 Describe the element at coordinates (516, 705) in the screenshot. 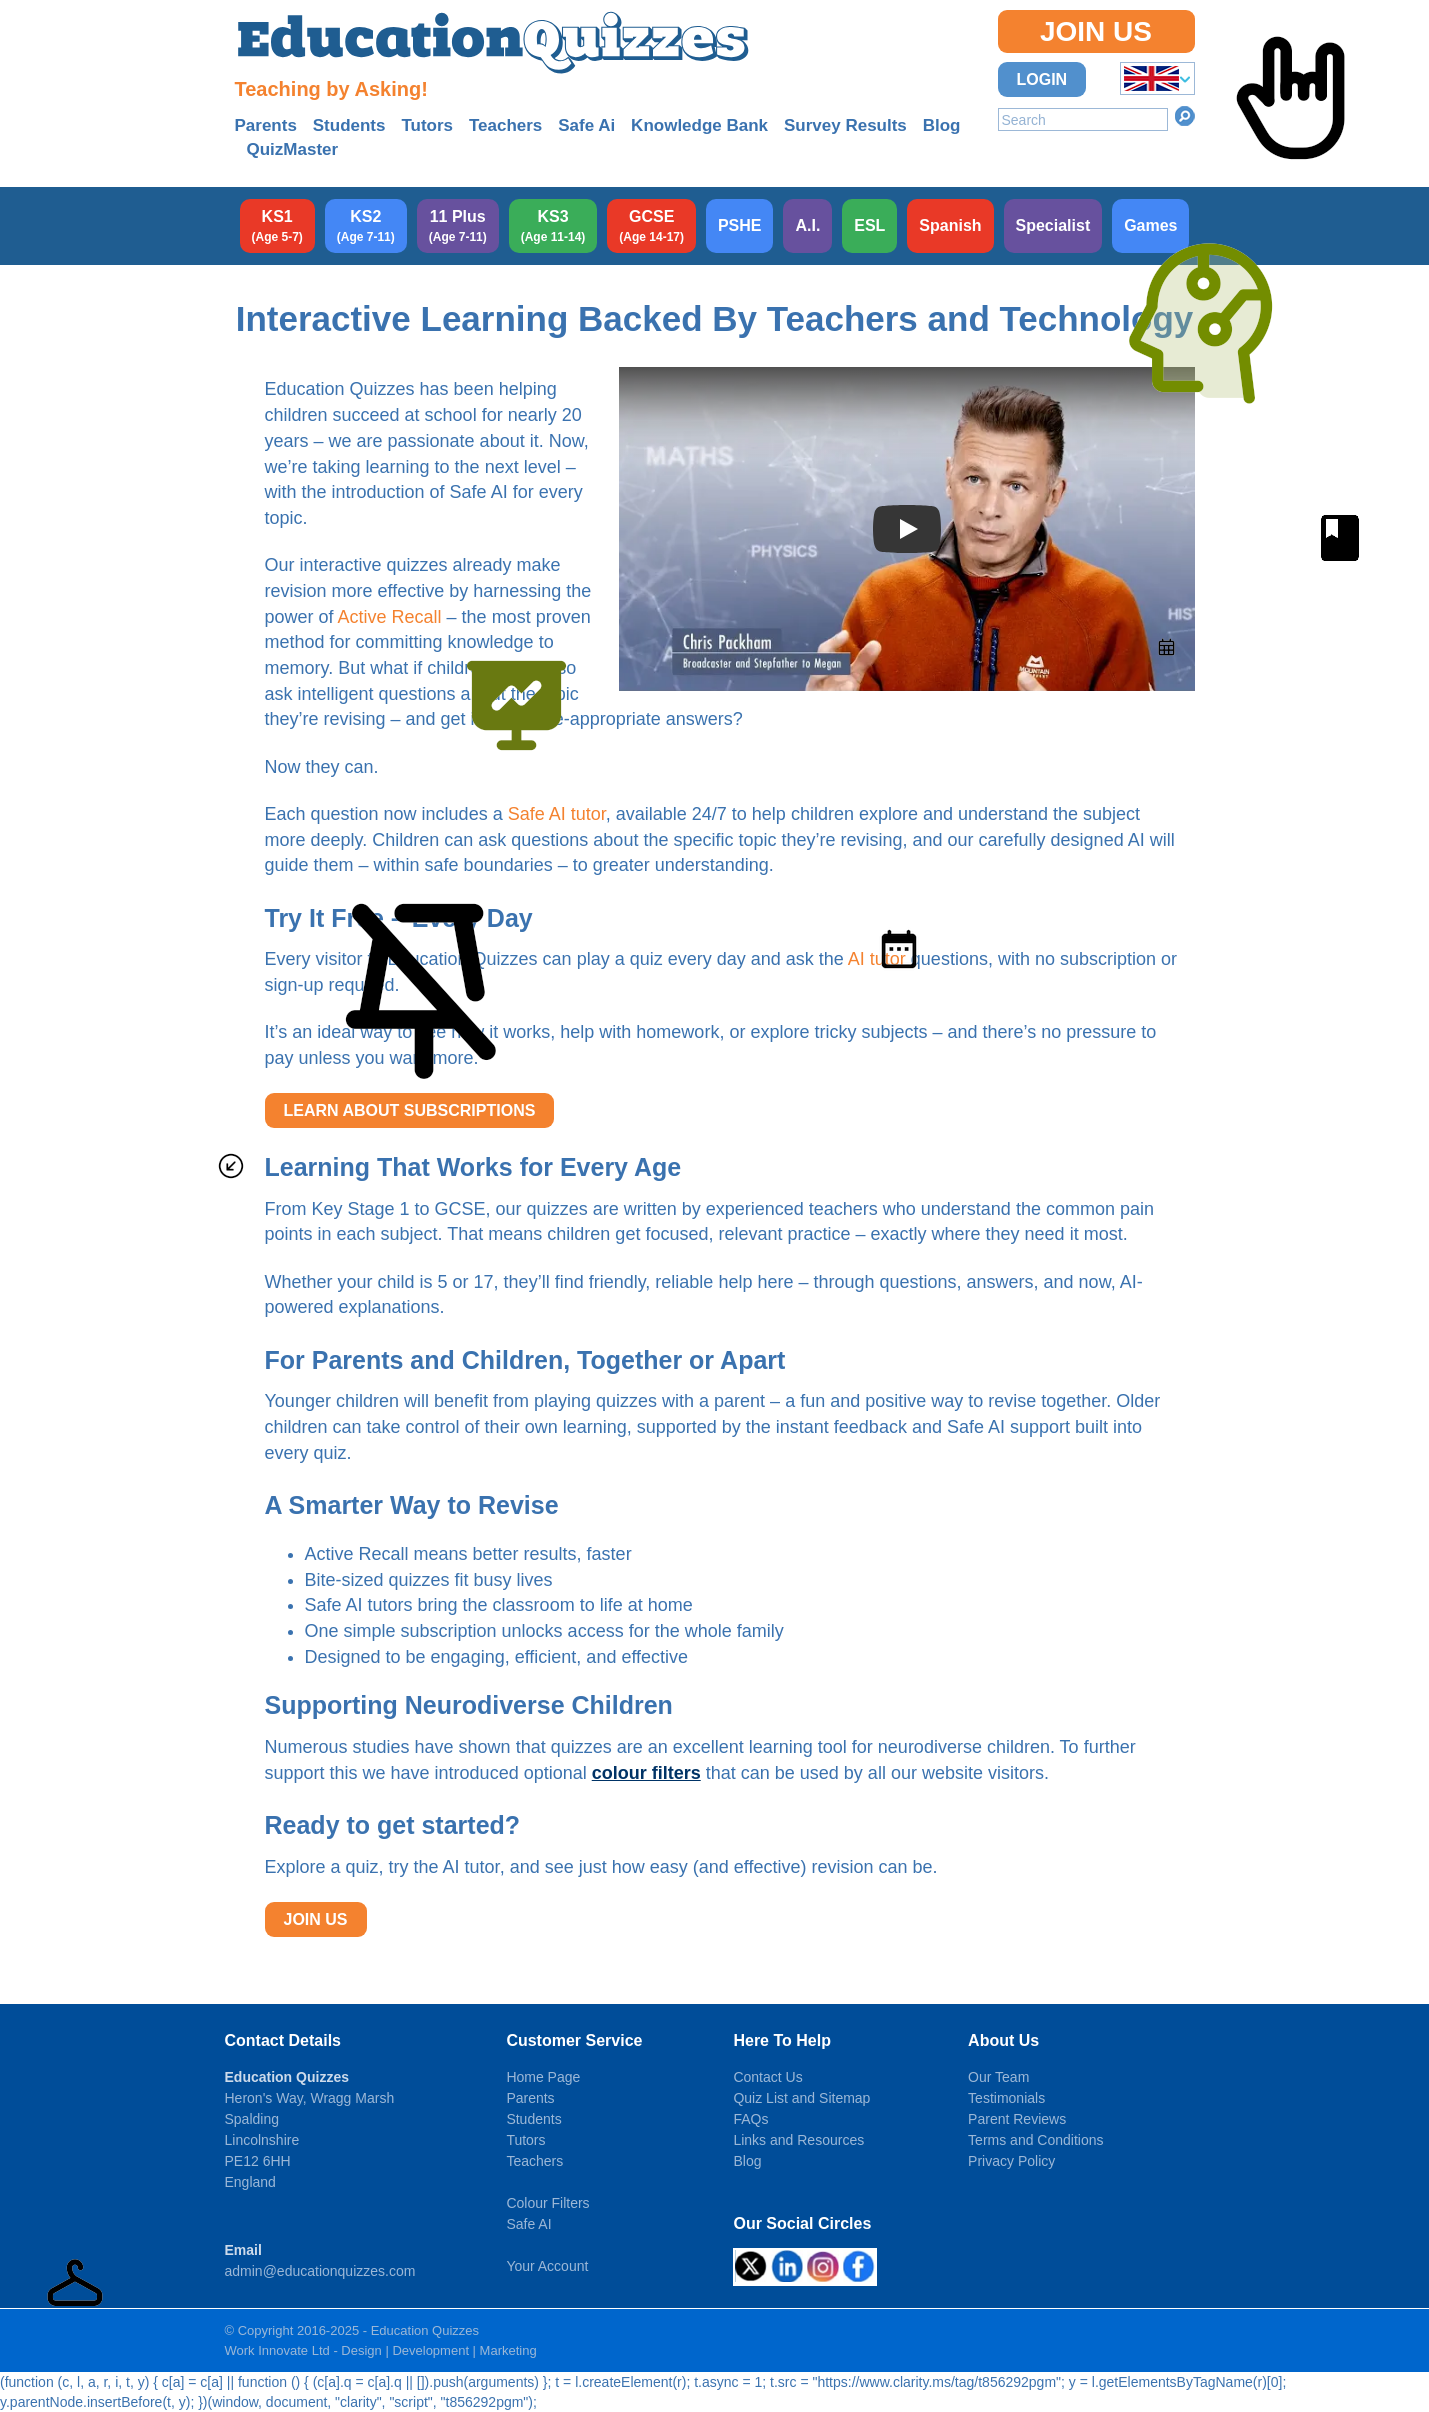

I see `start a presentation or slideshow` at that location.